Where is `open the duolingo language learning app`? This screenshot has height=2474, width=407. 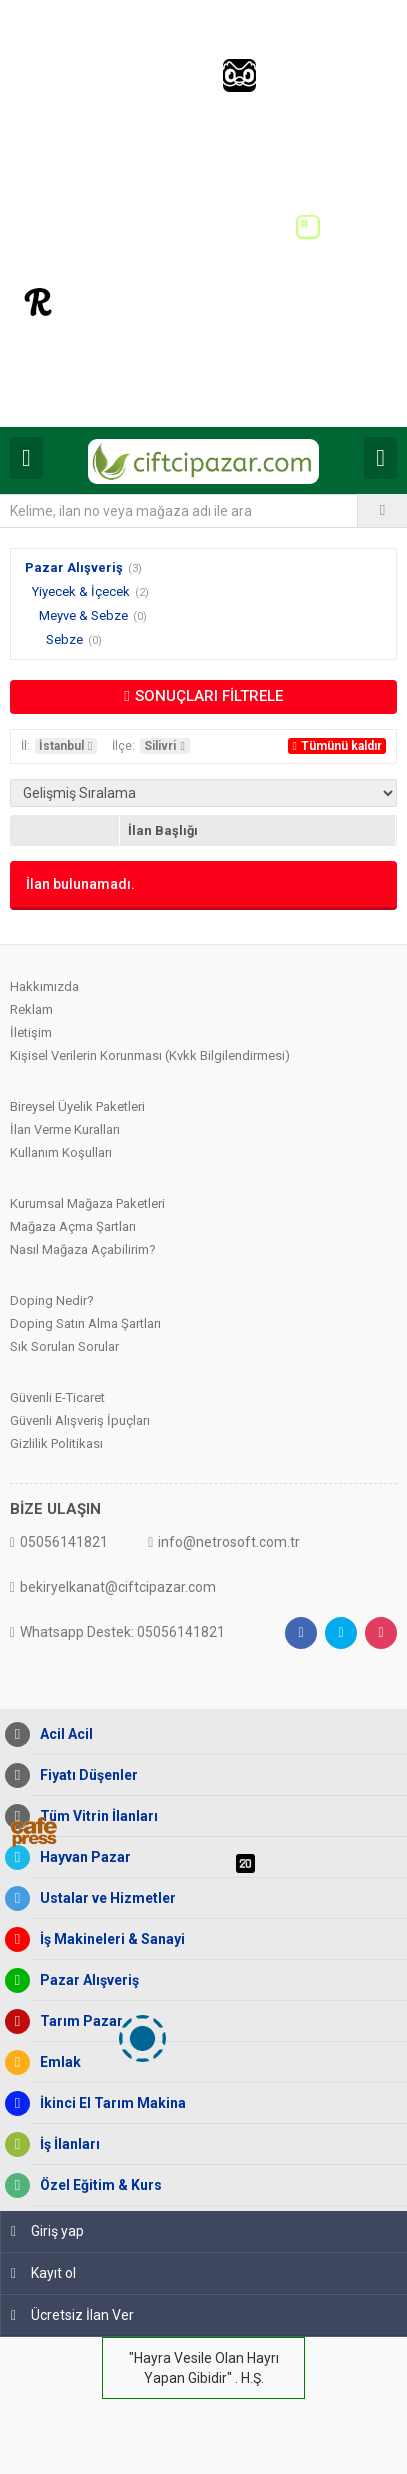
open the duolingo language learning app is located at coordinates (239, 75).